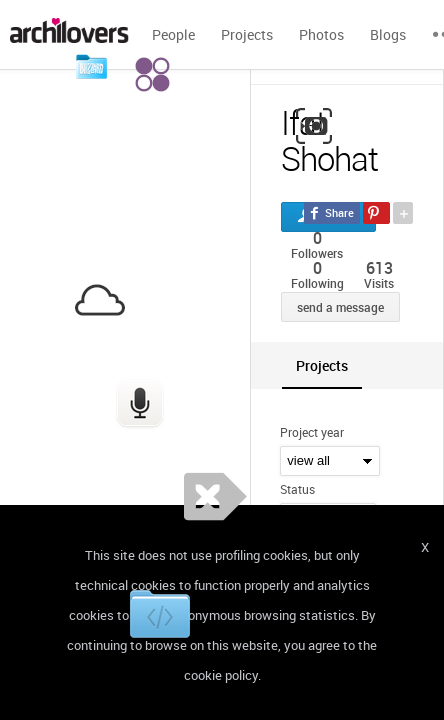 This screenshot has height=720, width=444. What do you see at coordinates (140, 403) in the screenshot?
I see `access microphone settings` at bounding box center [140, 403].